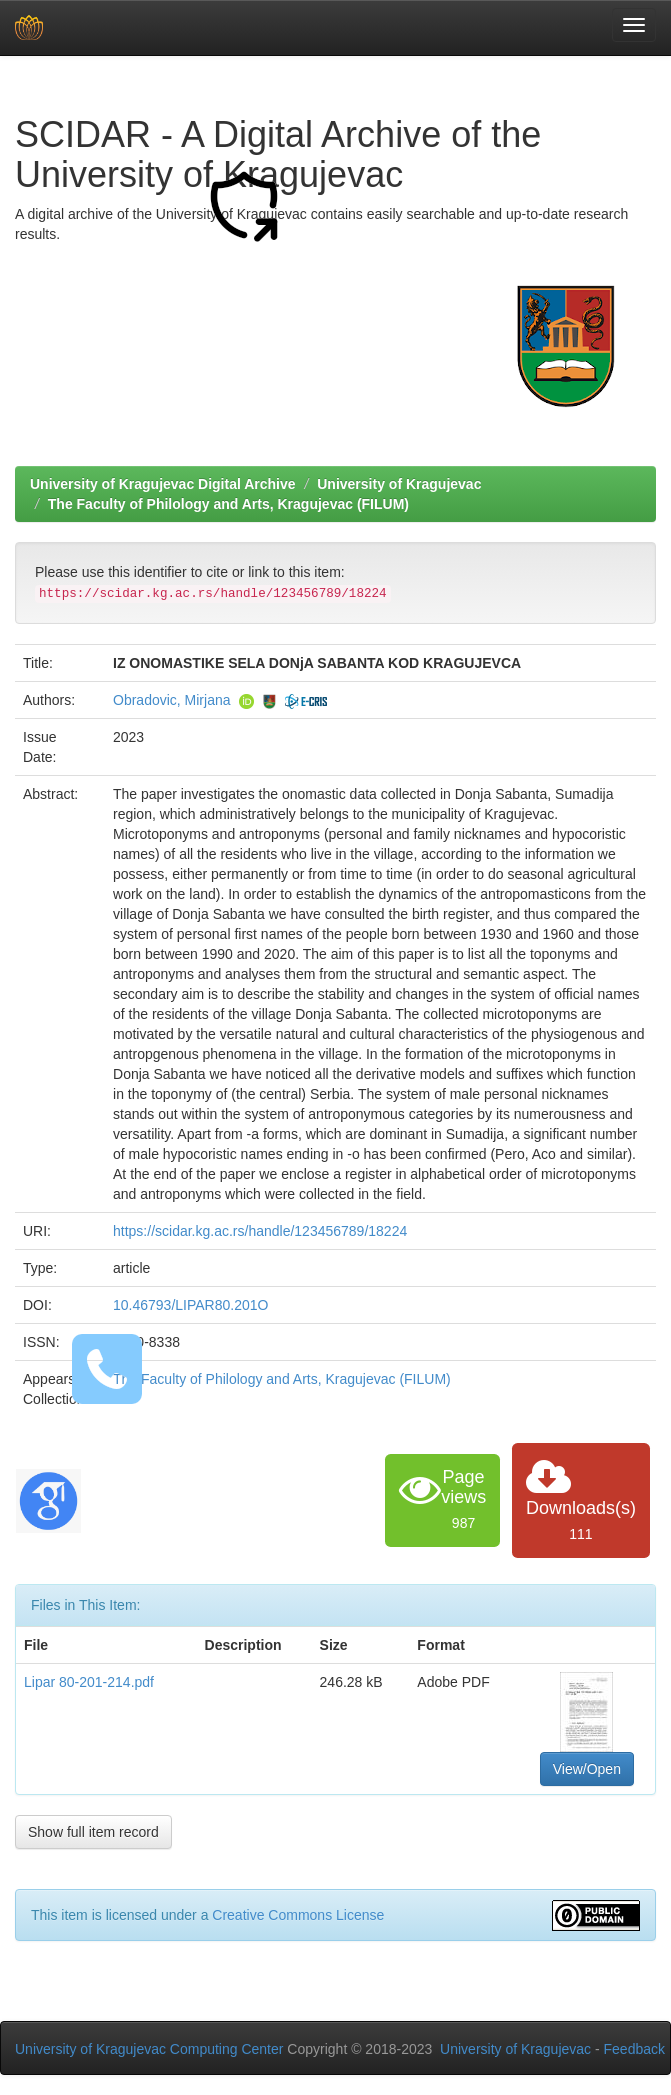 The image size is (671, 2095). Describe the element at coordinates (107, 1369) in the screenshot. I see `tap to make a phone call` at that location.